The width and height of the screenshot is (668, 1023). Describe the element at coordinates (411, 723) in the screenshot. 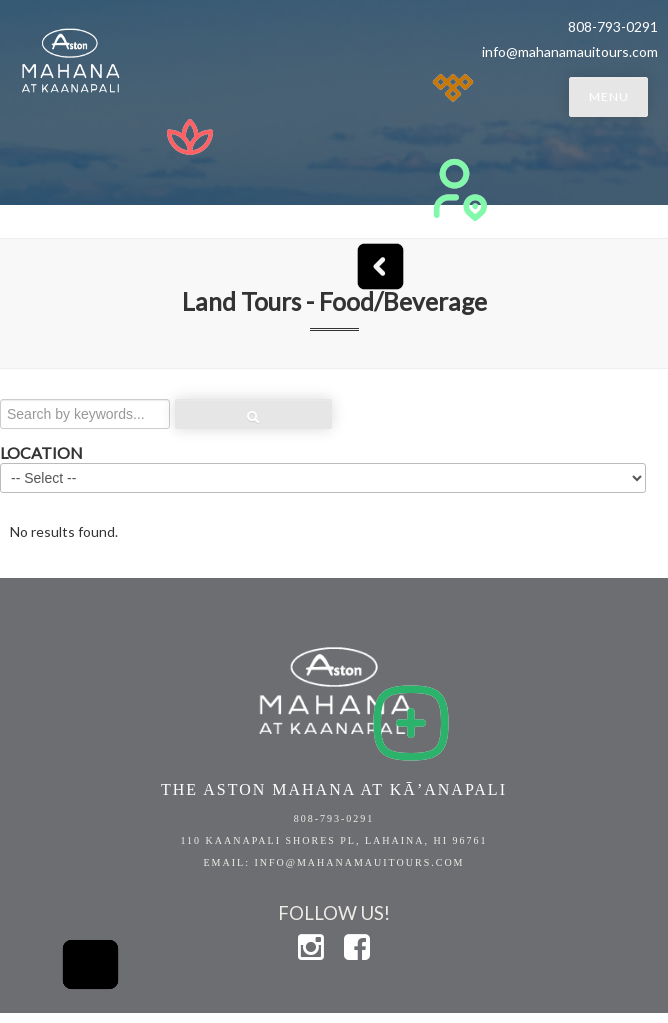

I see `add a new item` at that location.